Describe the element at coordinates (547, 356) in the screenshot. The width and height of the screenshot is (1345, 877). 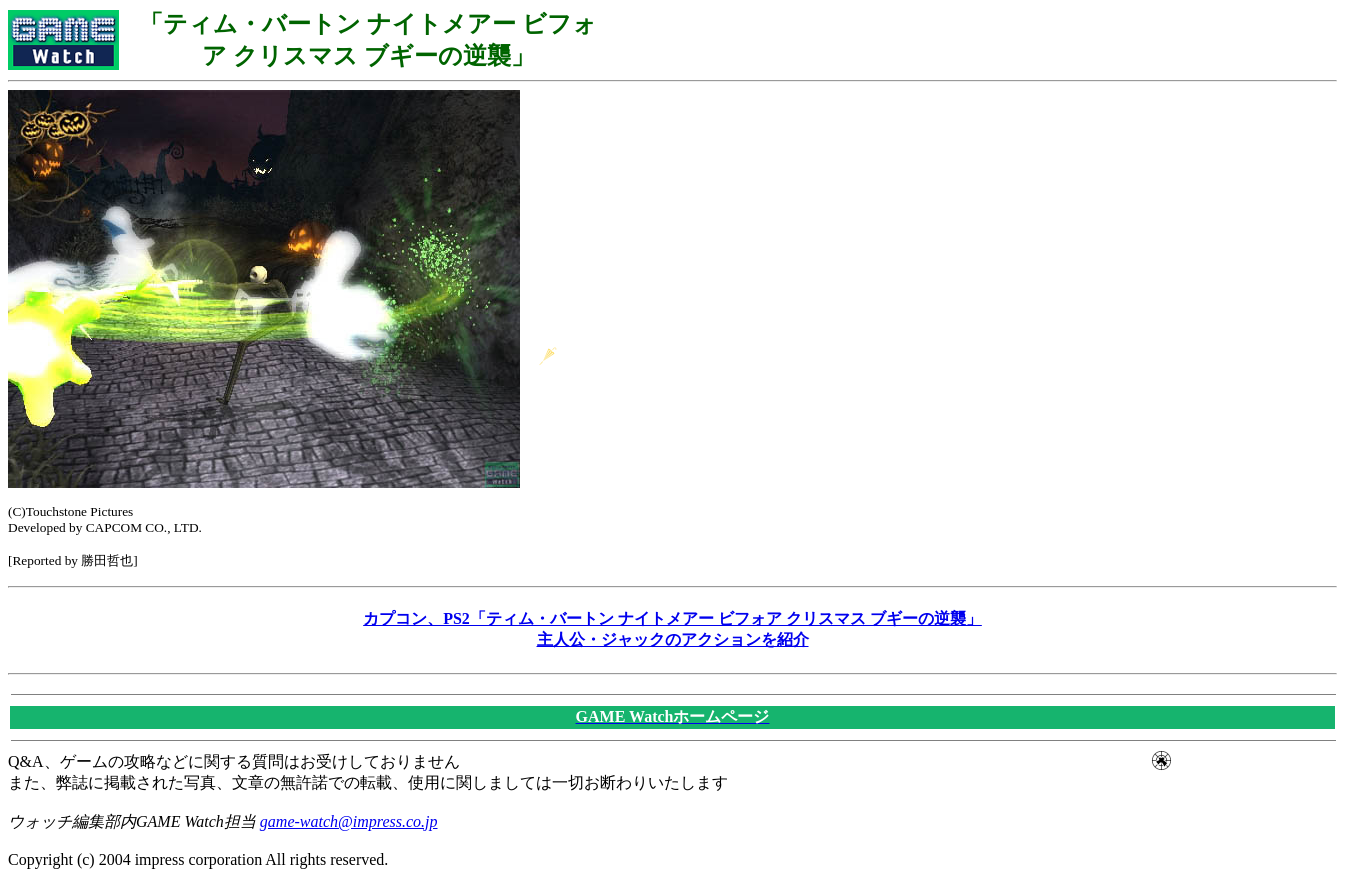
I see `select umbrella bayonet weapon in game inventory` at that location.